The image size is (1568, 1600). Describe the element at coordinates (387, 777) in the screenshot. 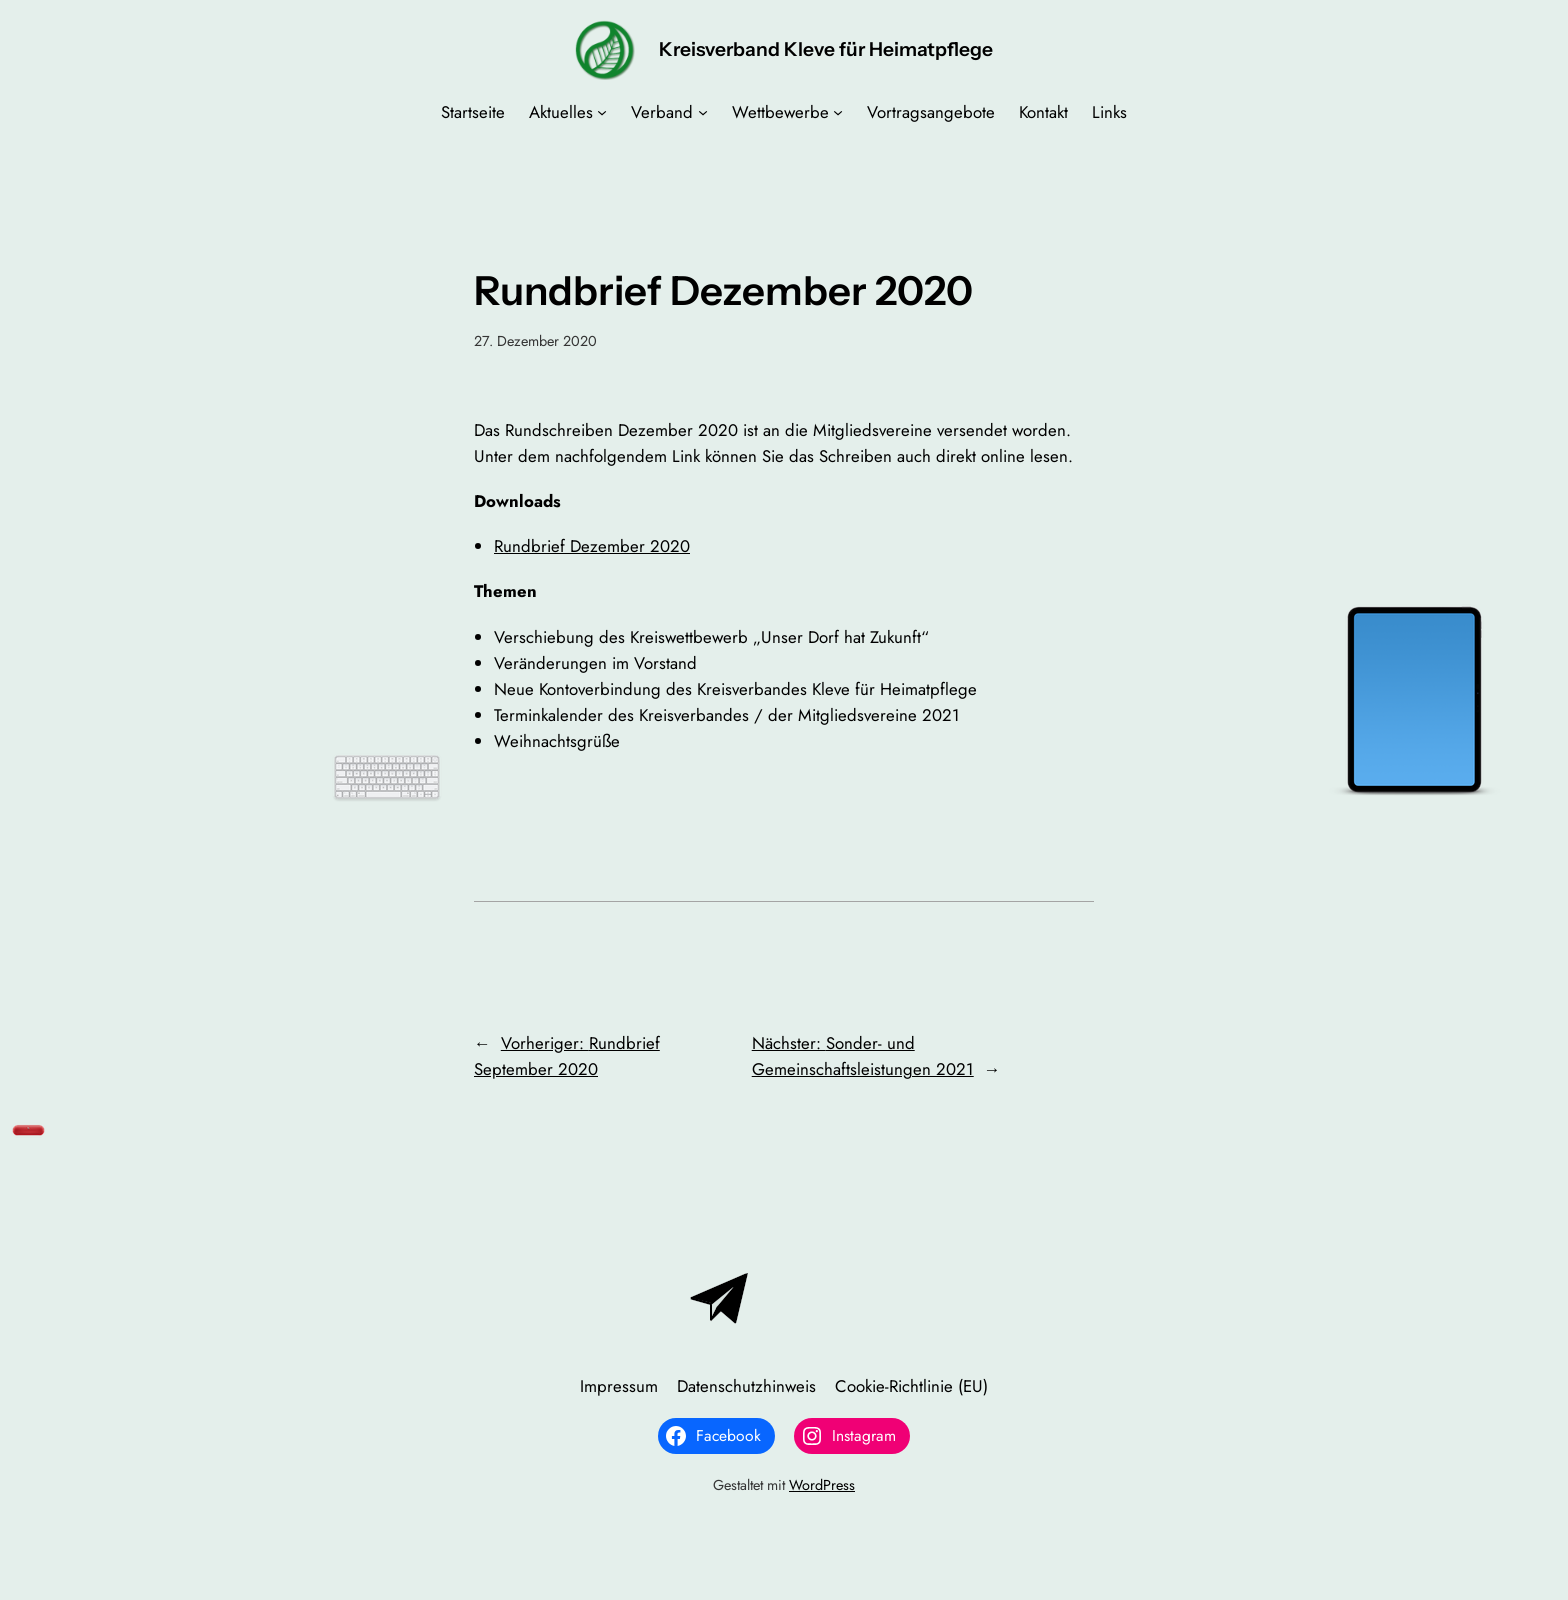

I see `connect a wireless bluetooth keyboard` at that location.